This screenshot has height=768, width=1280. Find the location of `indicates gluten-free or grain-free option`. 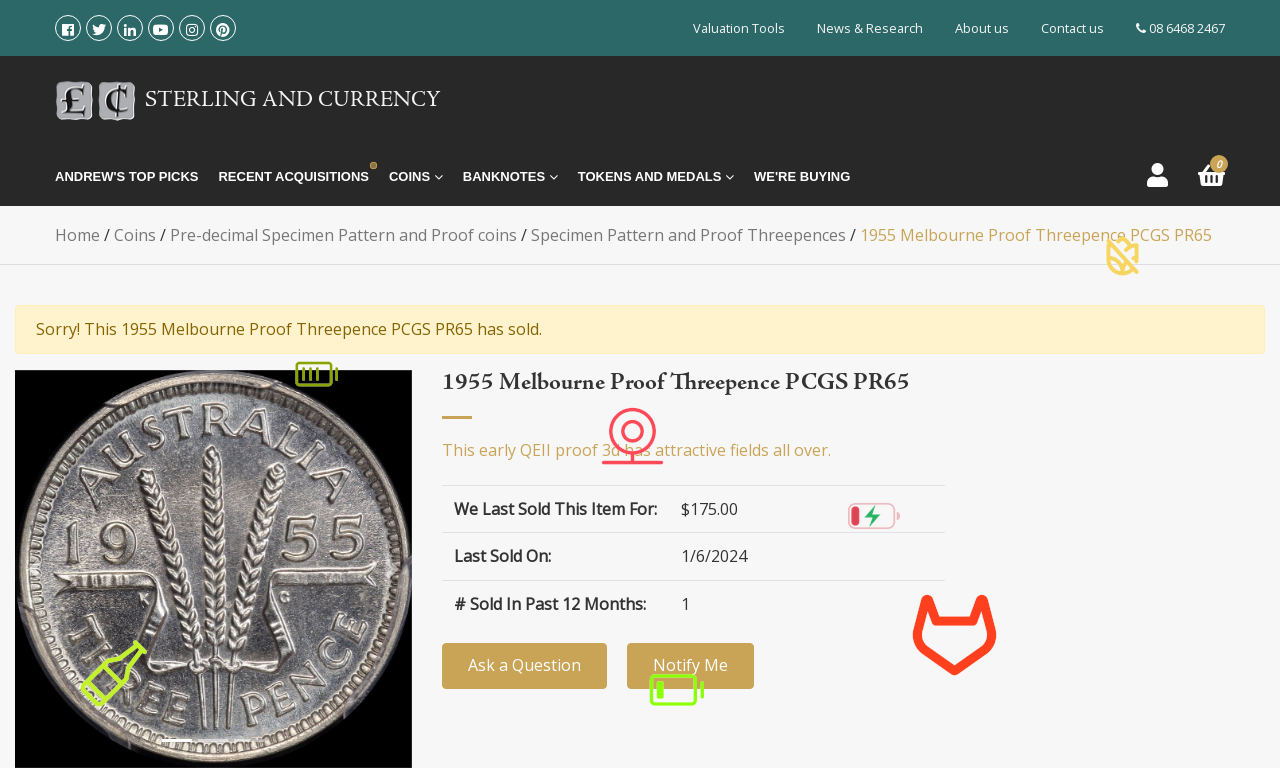

indicates gluten-free or grain-free option is located at coordinates (1122, 256).